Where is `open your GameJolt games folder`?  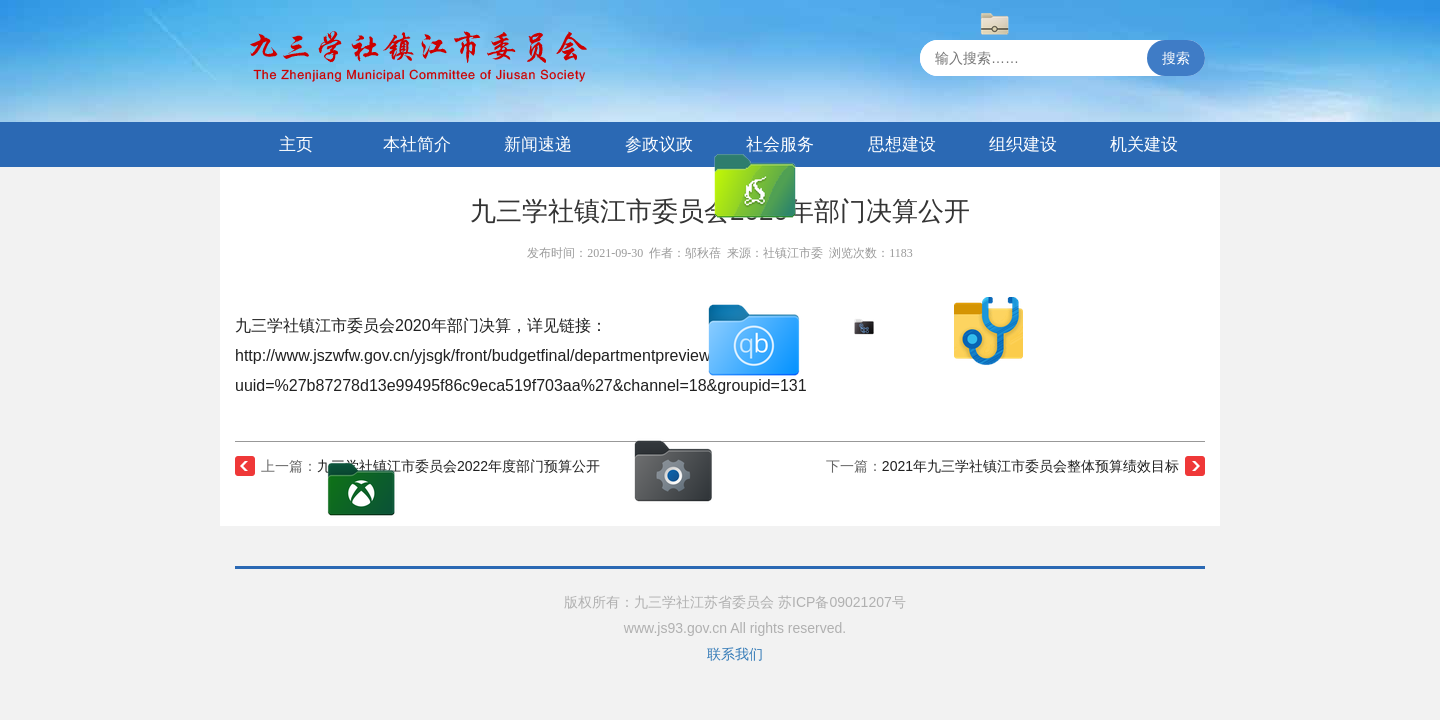
open your GameJolt games folder is located at coordinates (755, 188).